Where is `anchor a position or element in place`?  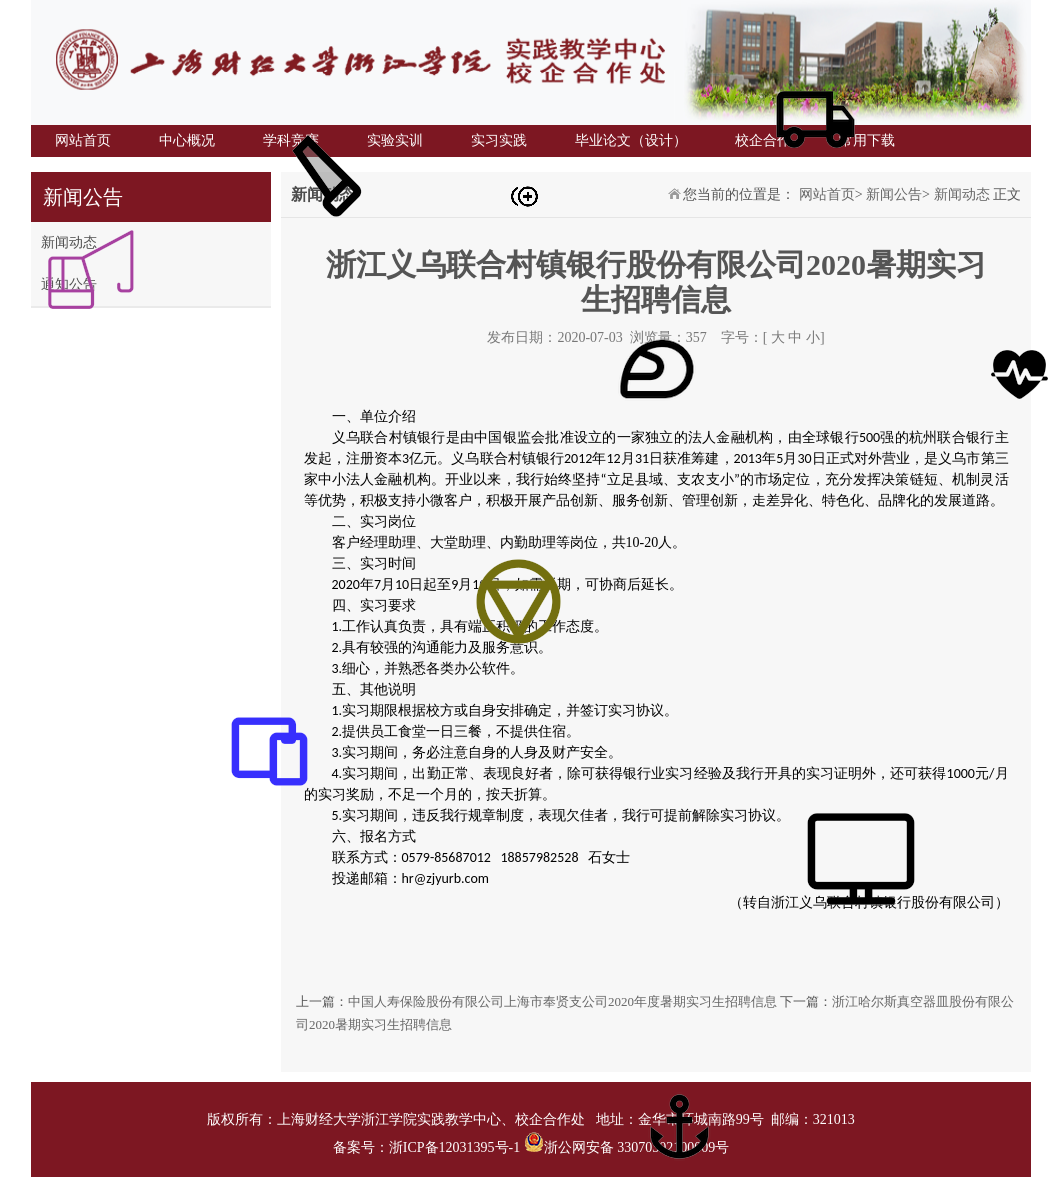 anchor a position or element in place is located at coordinates (679, 1126).